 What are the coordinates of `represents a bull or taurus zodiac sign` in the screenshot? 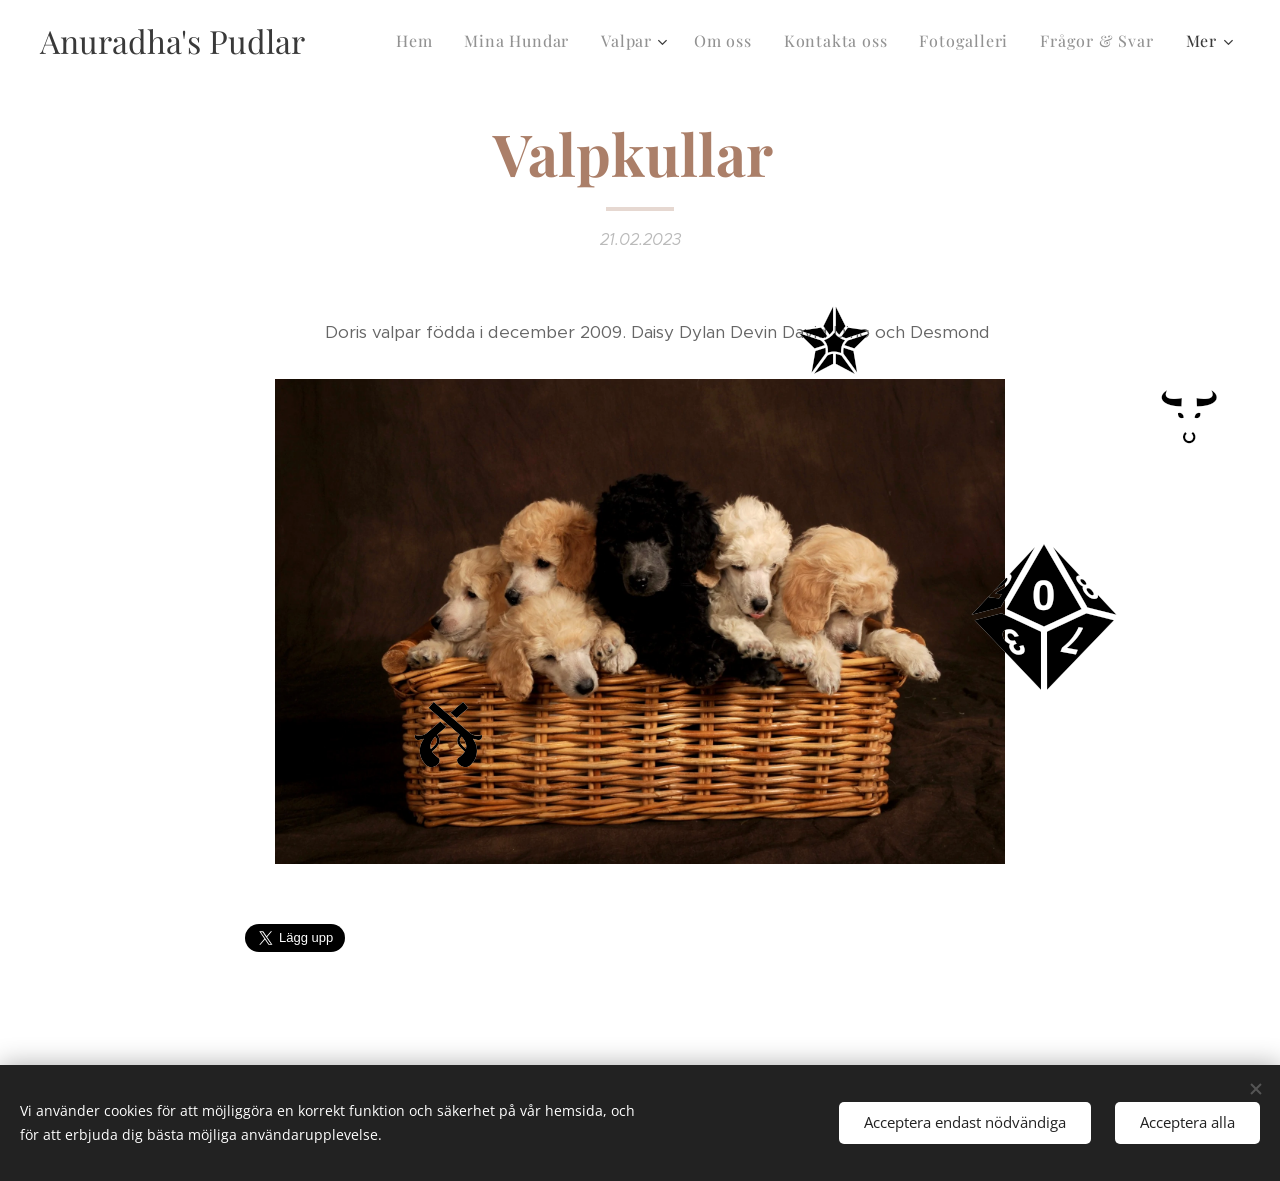 It's located at (1189, 417).